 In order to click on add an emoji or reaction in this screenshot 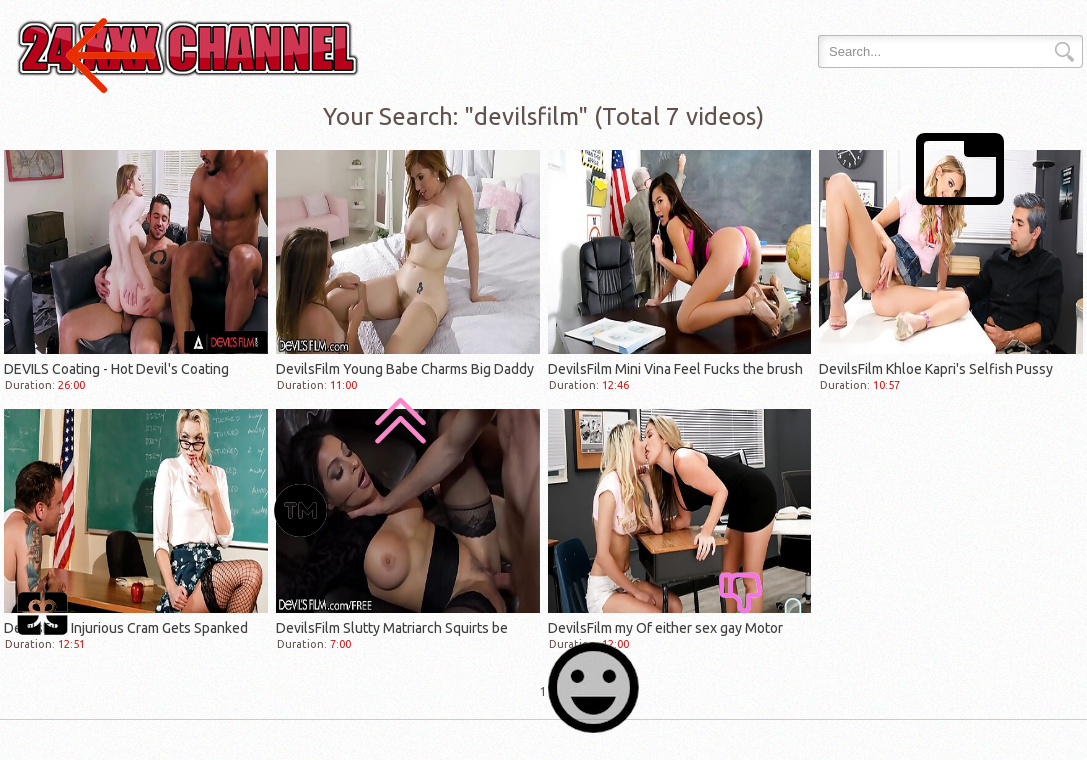, I will do `click(593, 687)`.